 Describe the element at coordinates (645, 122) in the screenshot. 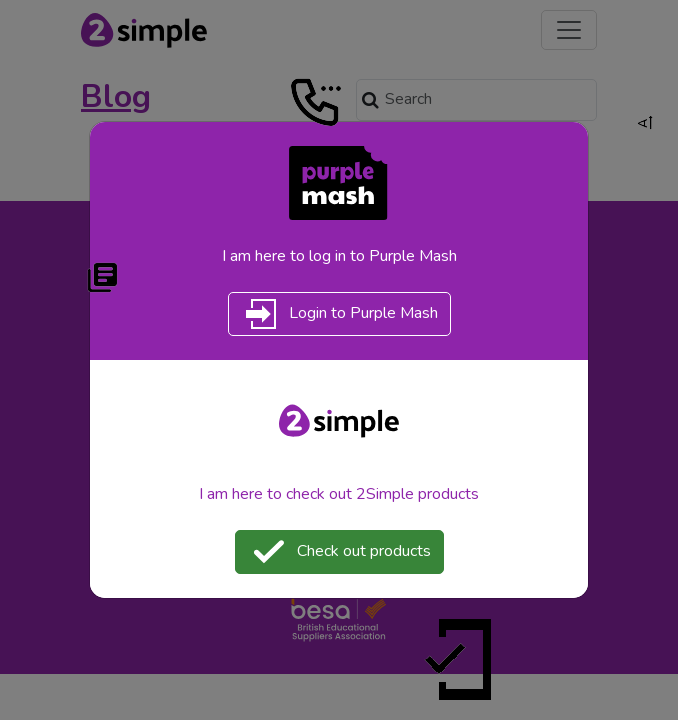

I see `rotate text orientation upward` at that location.